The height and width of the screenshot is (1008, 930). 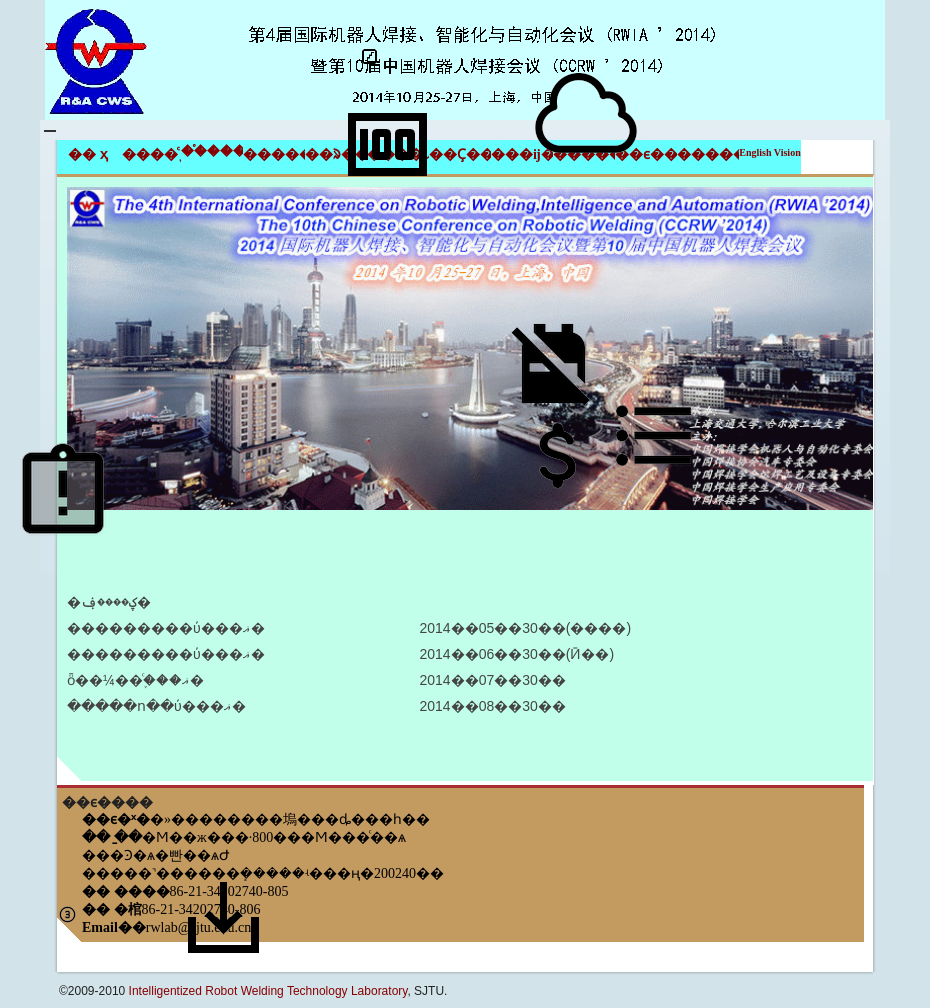 I want to click on access cloud storage, so click(x=586, y=113).